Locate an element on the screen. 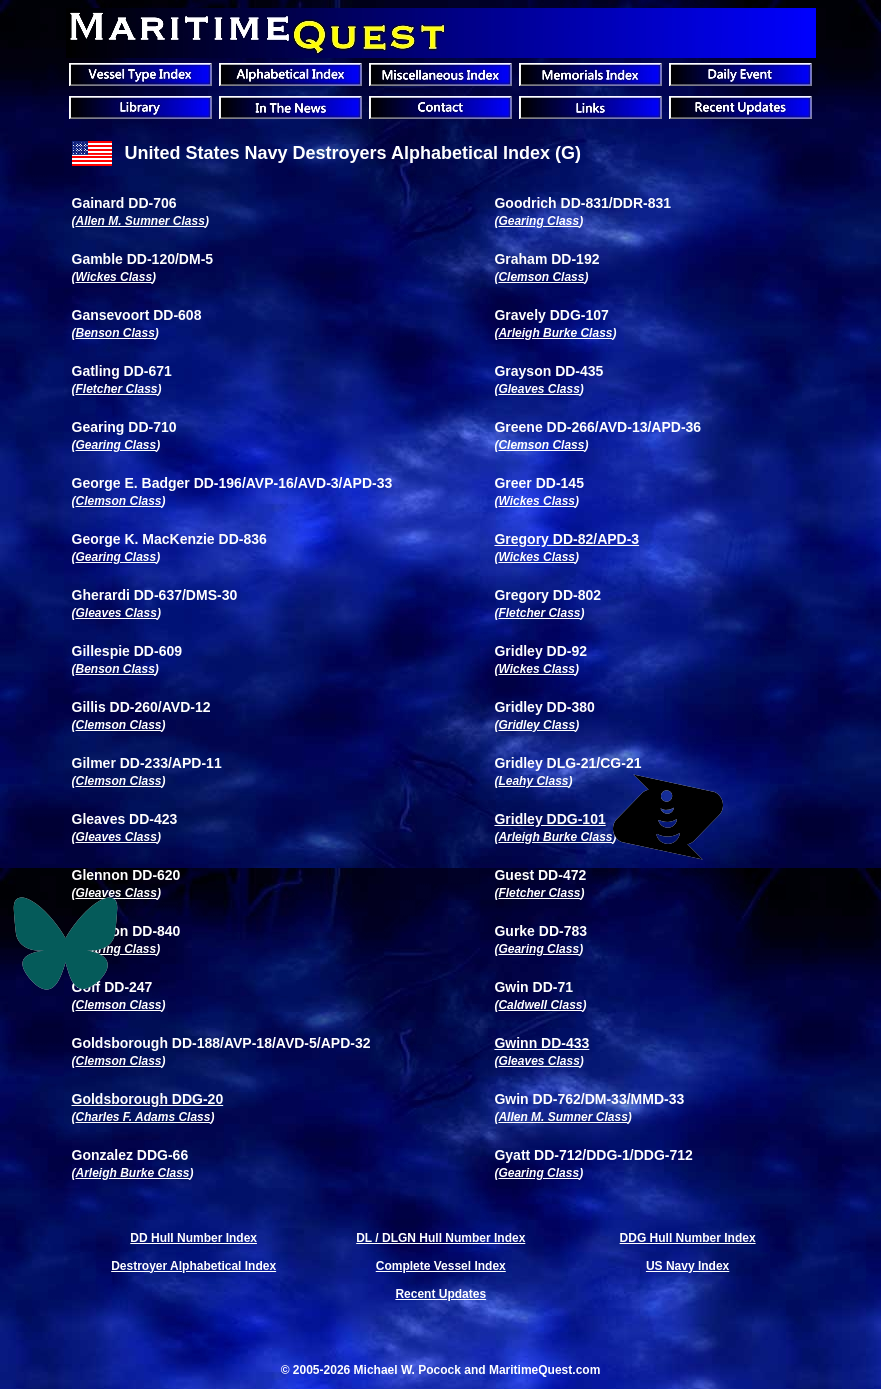 The height and width of the screenshot is (1389, 881). open the Boost mobile app is located at coordinates (668, 817).